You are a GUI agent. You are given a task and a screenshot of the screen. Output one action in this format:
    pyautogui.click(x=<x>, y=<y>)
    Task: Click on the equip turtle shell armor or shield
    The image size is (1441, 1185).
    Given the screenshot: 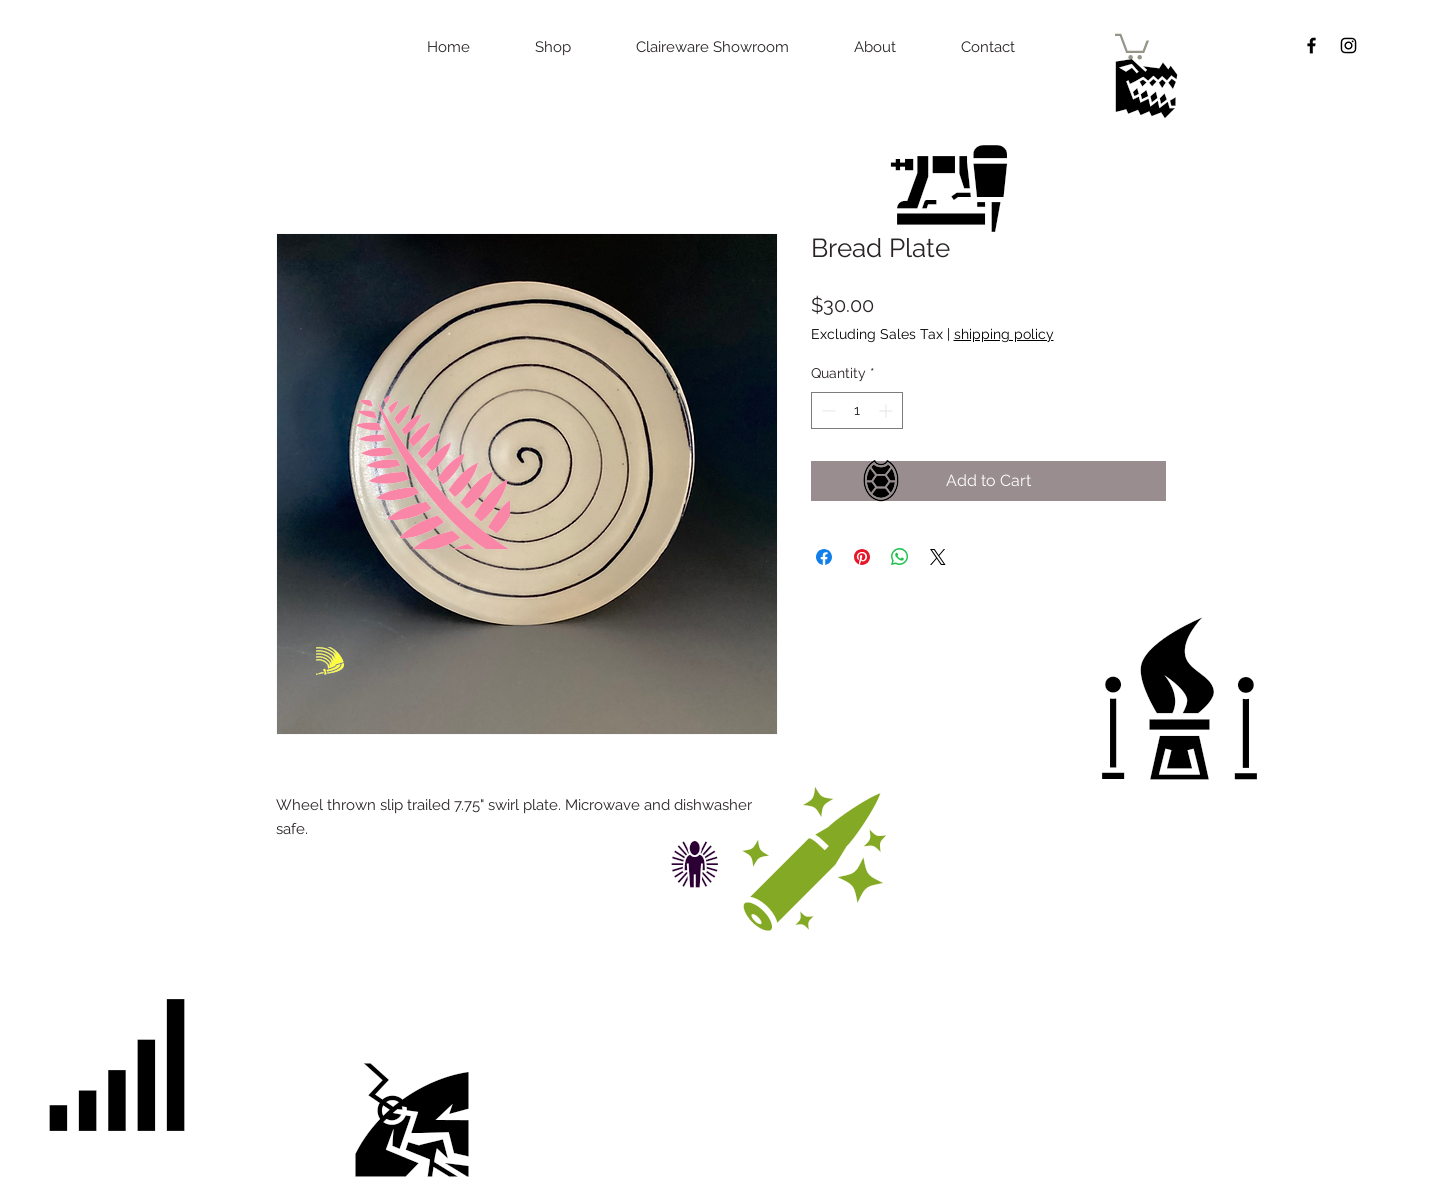 What is the action you would take?
    pyautogui.click(x=880, y=480)
    